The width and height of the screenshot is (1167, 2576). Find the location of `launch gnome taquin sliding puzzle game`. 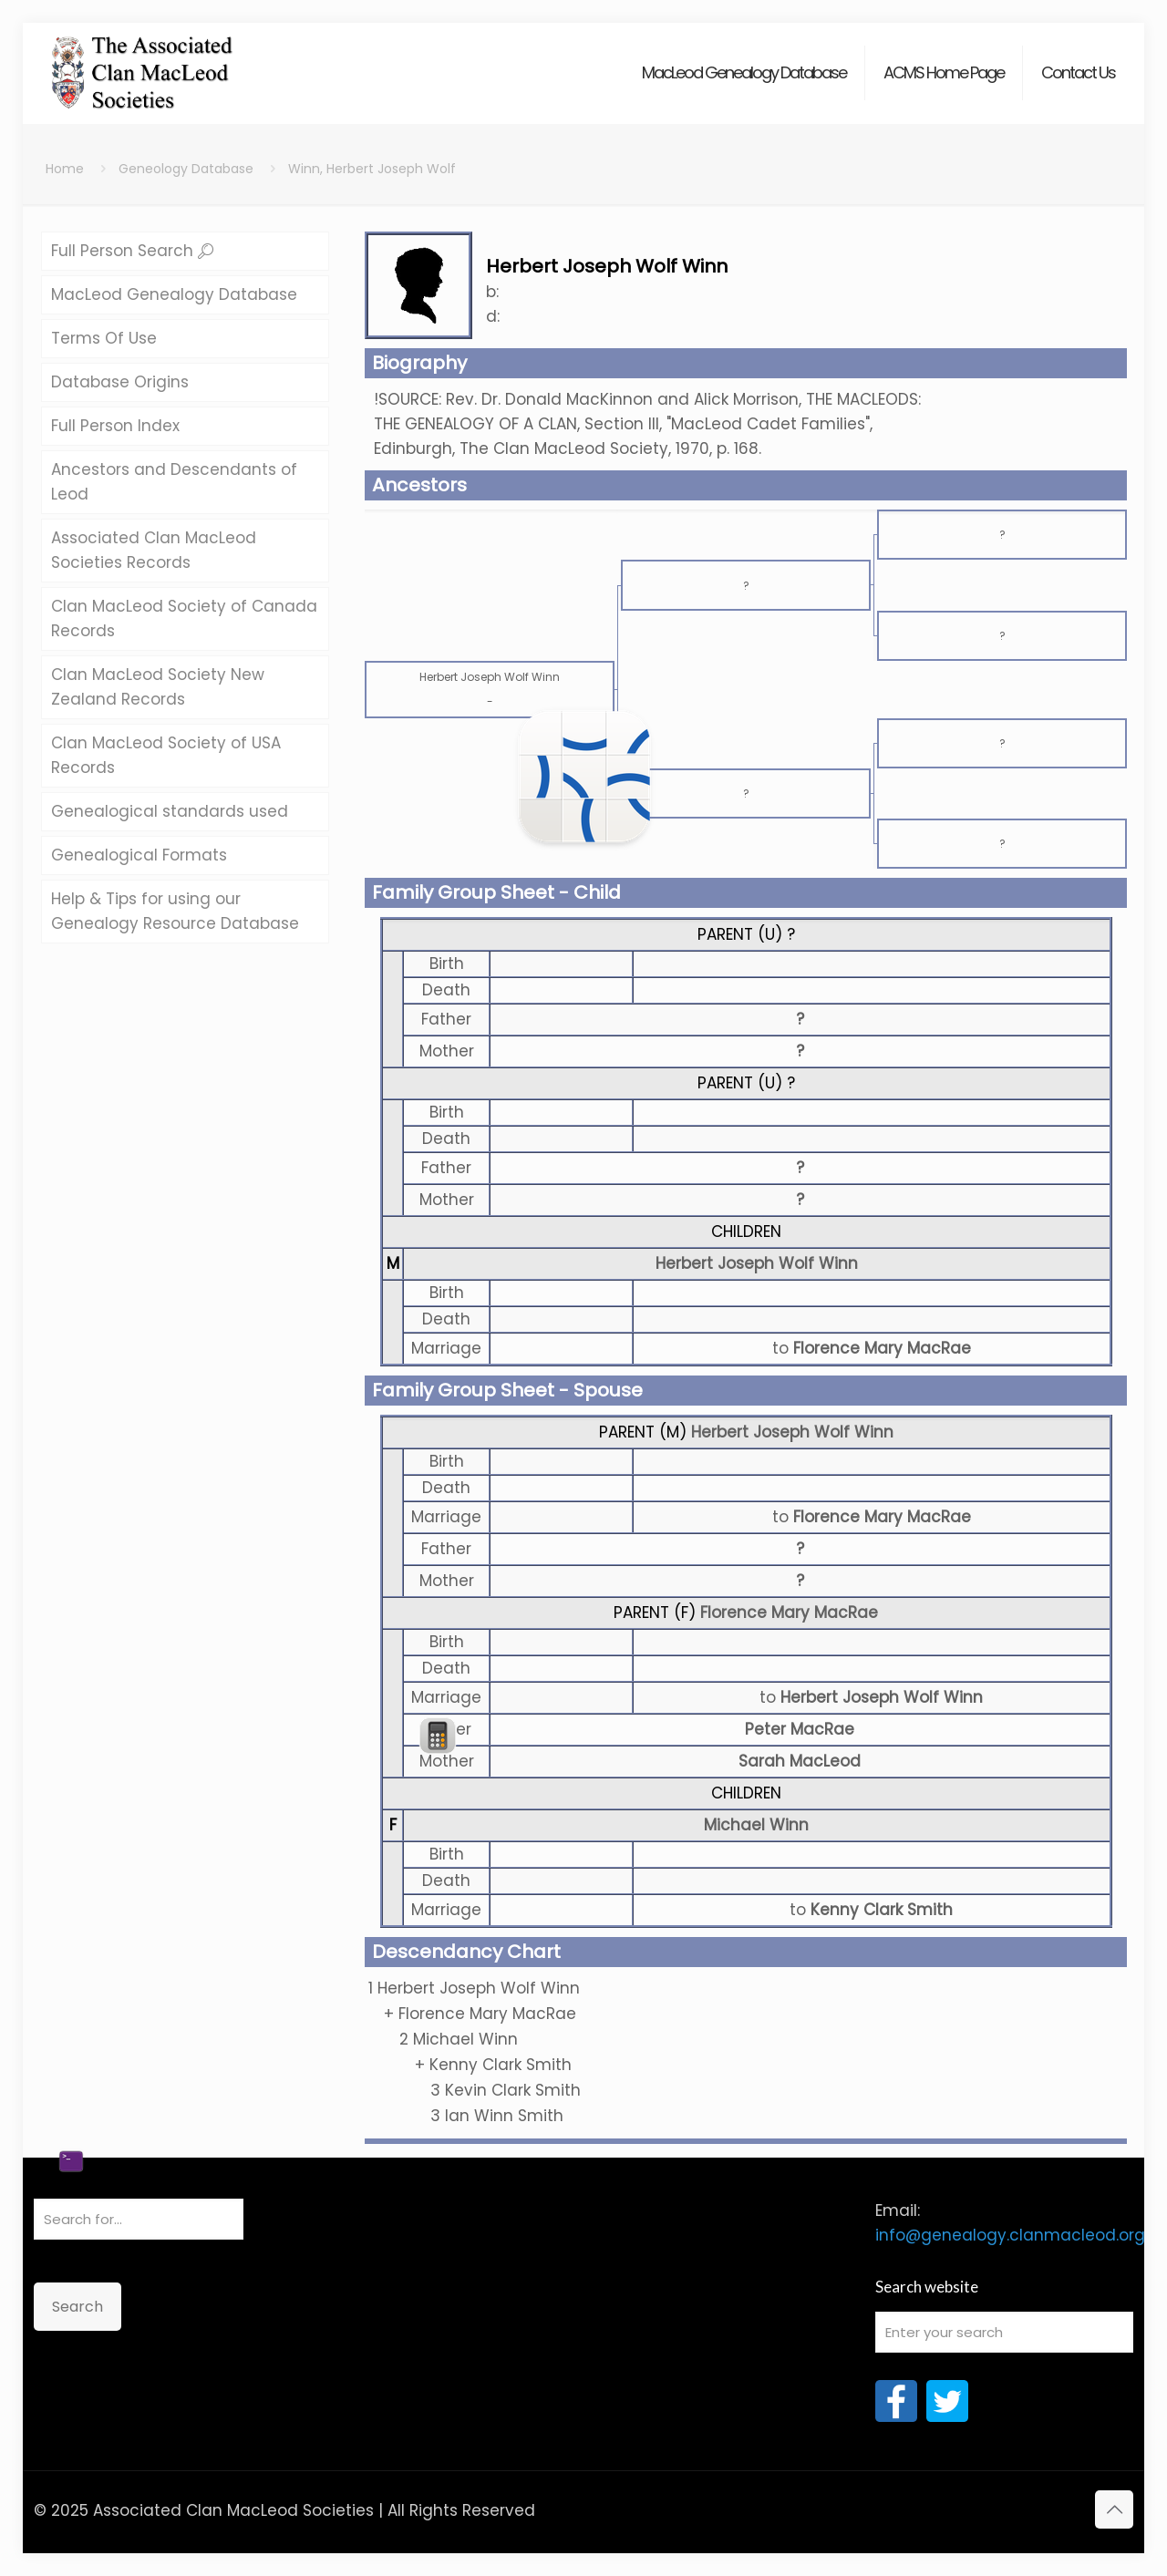

launch gnome taquin sliding puzzle game is located at coordinates (584, 777).